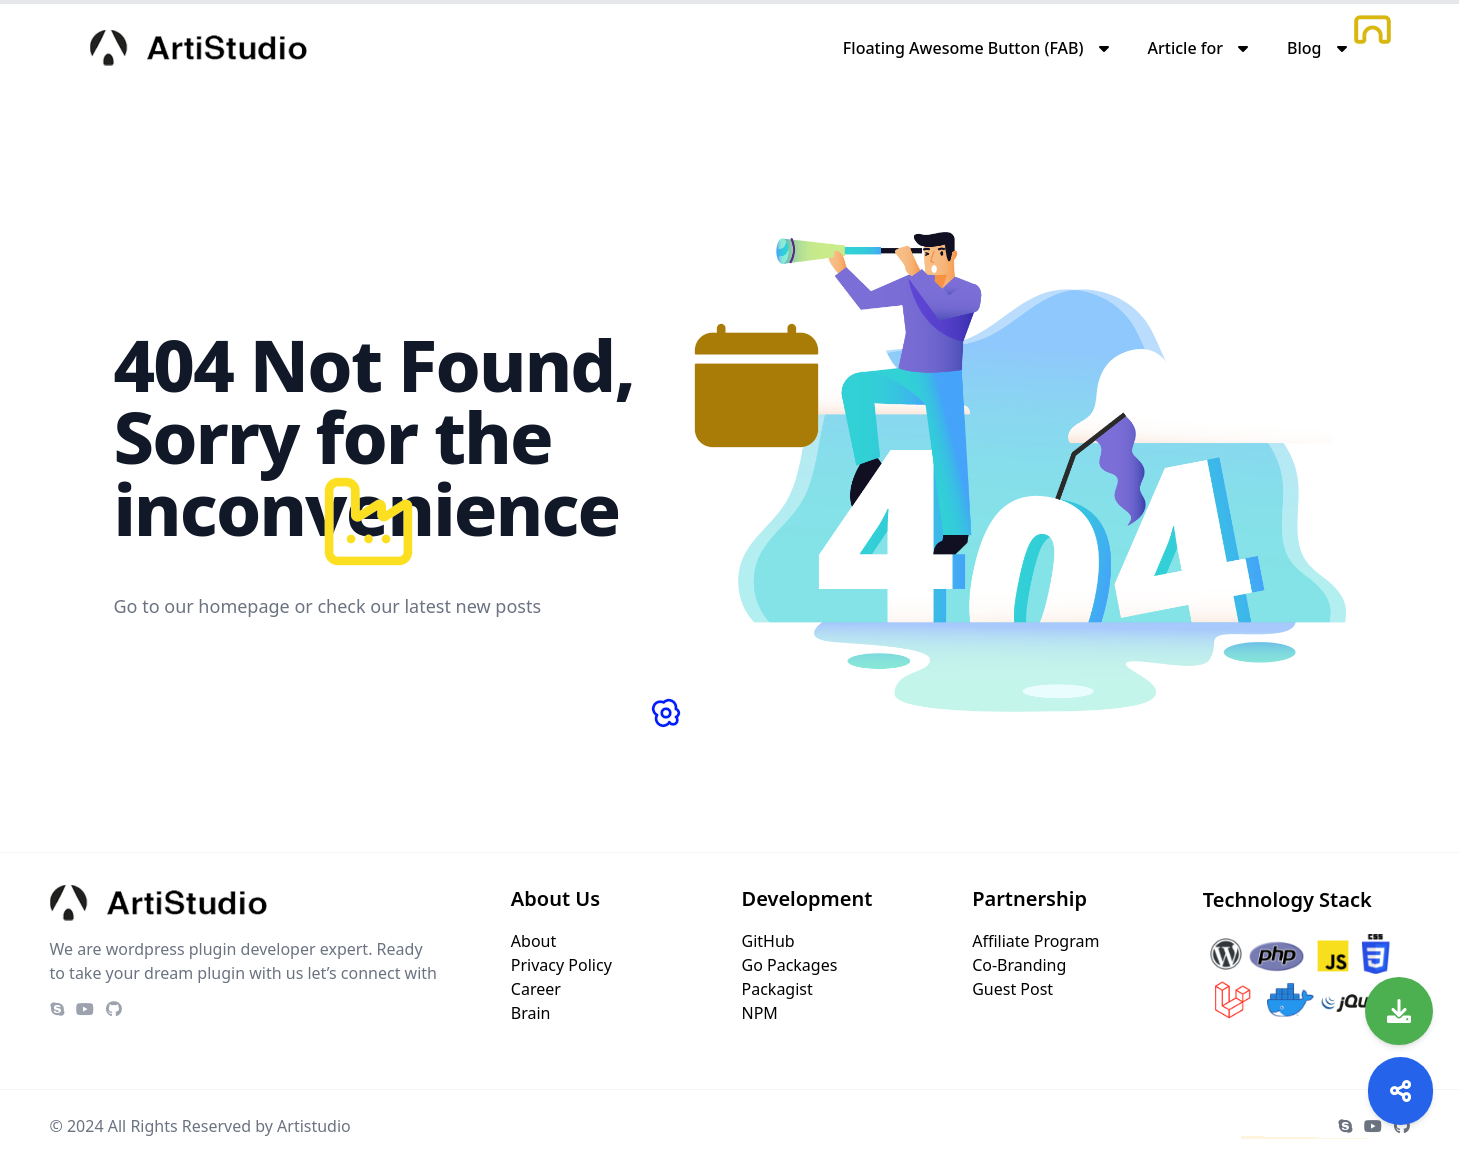 Image resolution: width=1459 pixels, height=1162 pixels. What do you see at coordinates (368, 521) in the screenshot?
I see `view manufacturing or production settings` at bounding box center [368, 521].